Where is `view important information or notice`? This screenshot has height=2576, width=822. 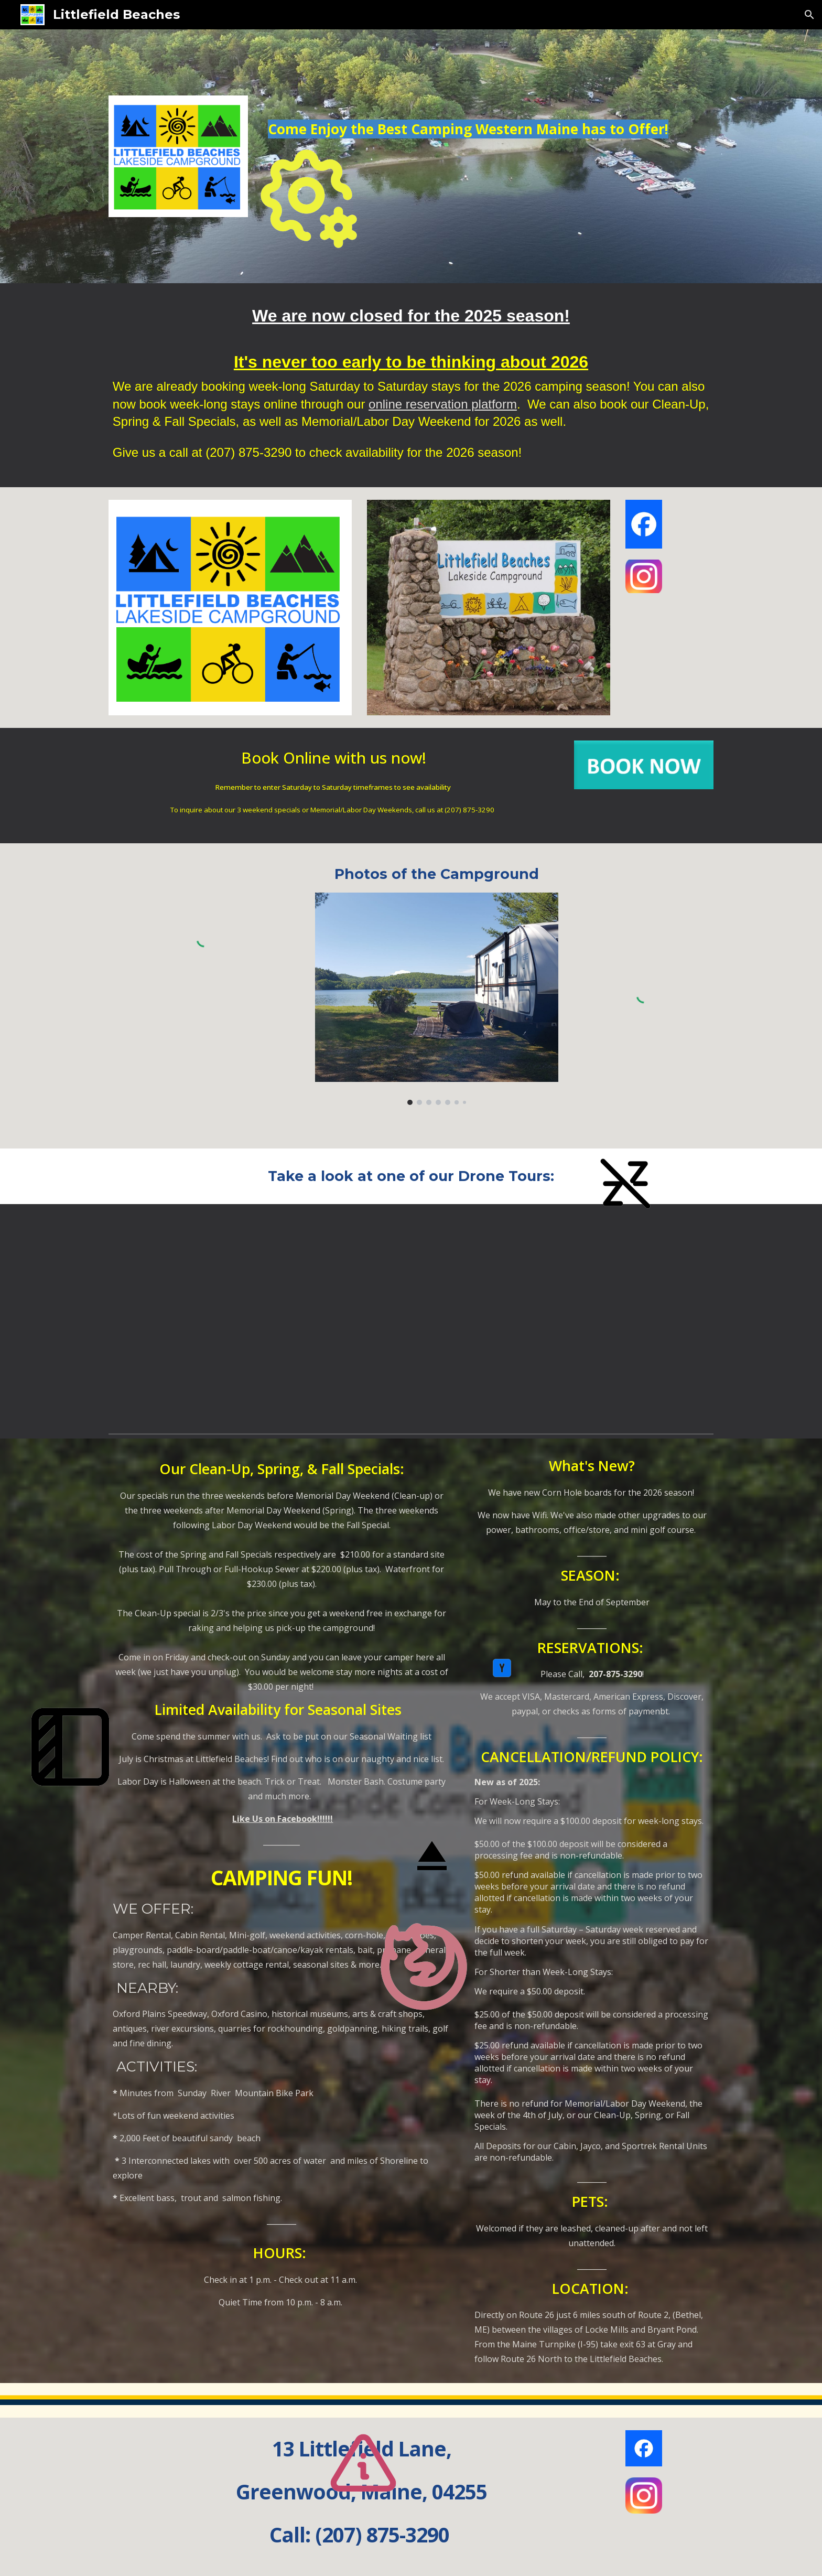
view important information or notice is located at coordinates (363, 2465).